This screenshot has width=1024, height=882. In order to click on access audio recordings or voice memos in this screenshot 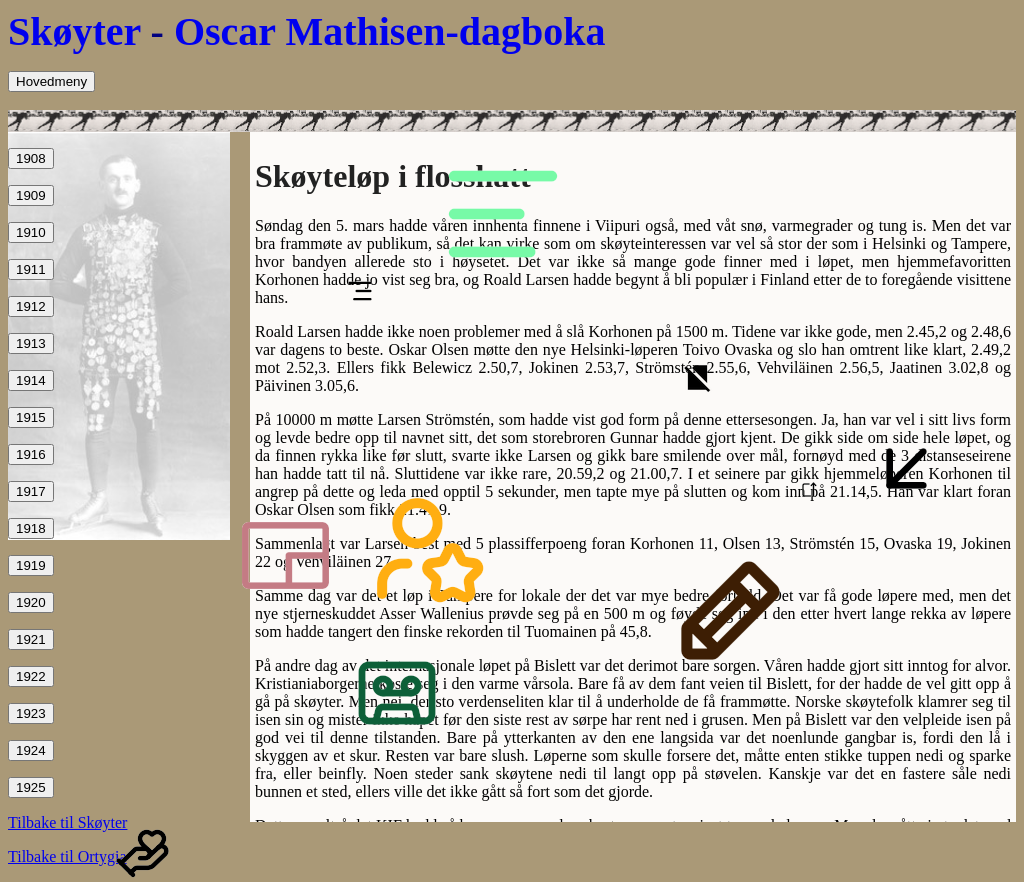, I will do `click(397, 693)`.